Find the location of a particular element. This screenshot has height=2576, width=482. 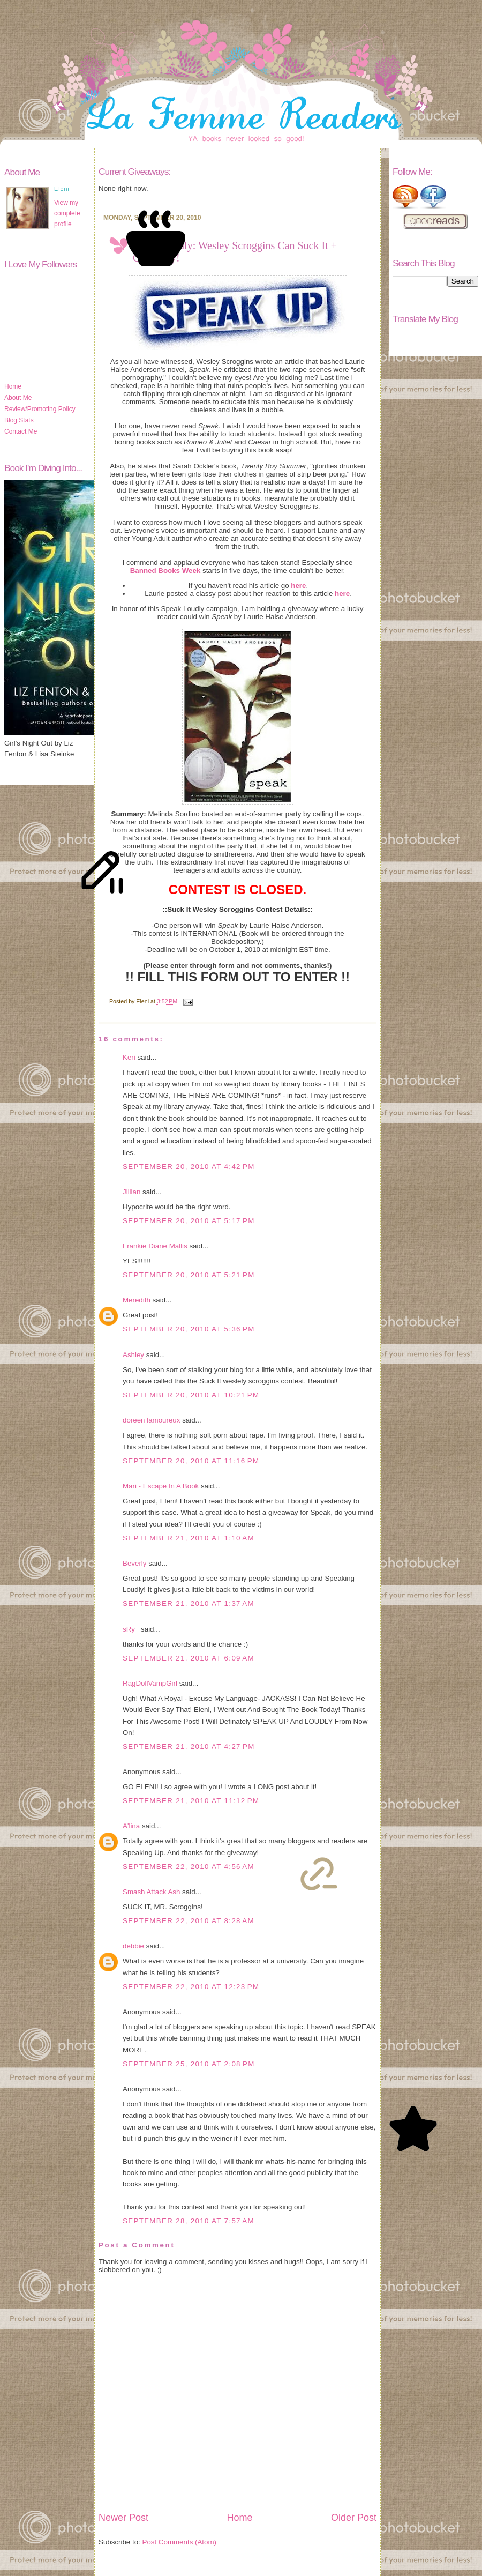

browse soup or hot food options is located at coordinates (156, 237).